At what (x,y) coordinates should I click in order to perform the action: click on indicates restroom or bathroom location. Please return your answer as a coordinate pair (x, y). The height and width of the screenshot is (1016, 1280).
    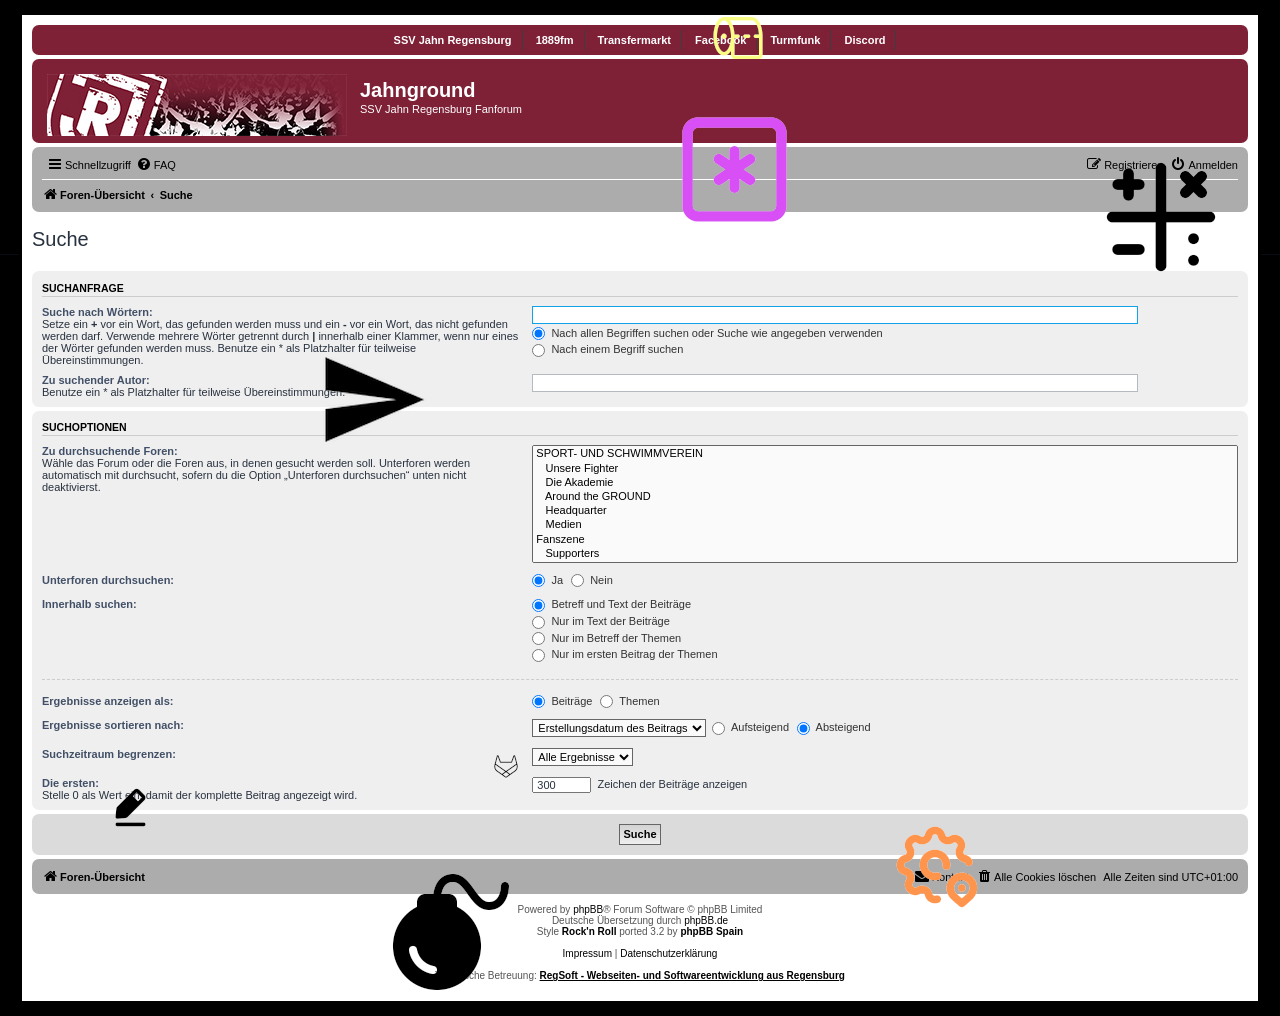
    Looking at the image, I should click on (738, 38).